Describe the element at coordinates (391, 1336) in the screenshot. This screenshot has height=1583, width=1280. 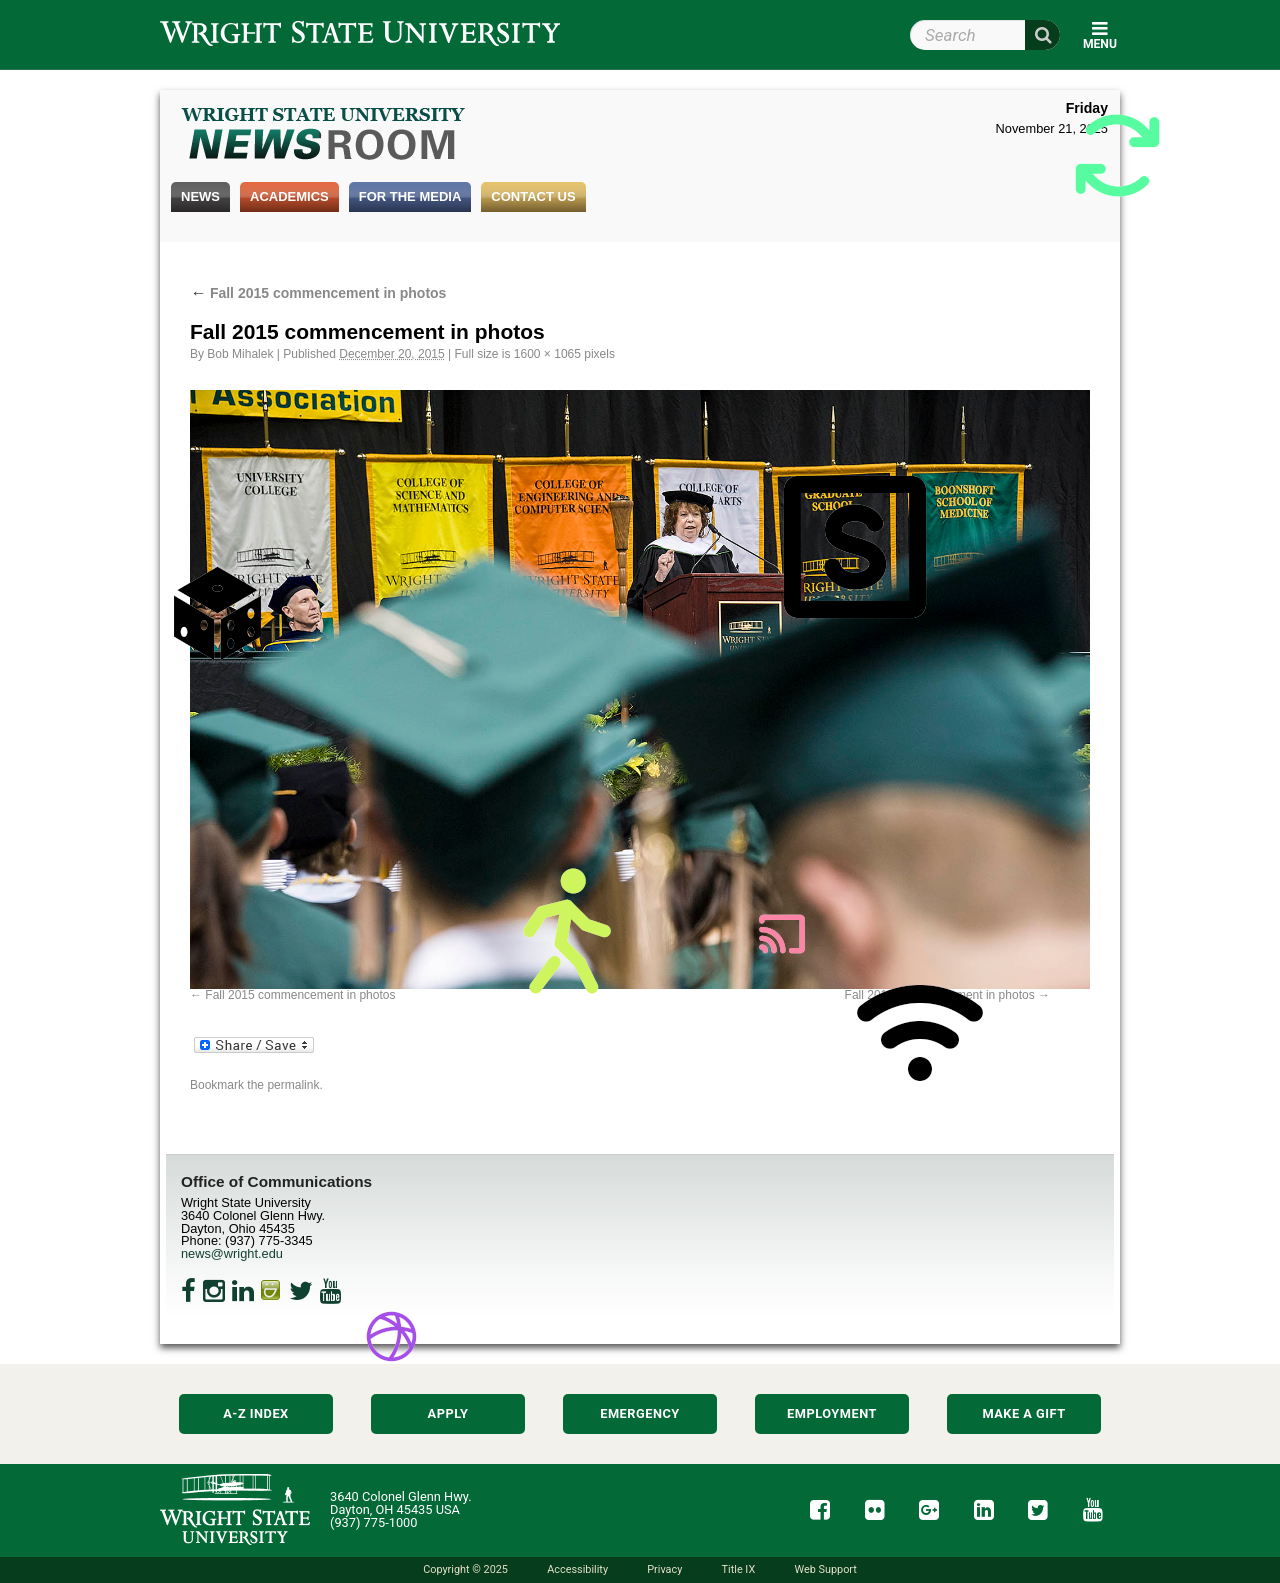
I see `access games or entertainment features` at that location.